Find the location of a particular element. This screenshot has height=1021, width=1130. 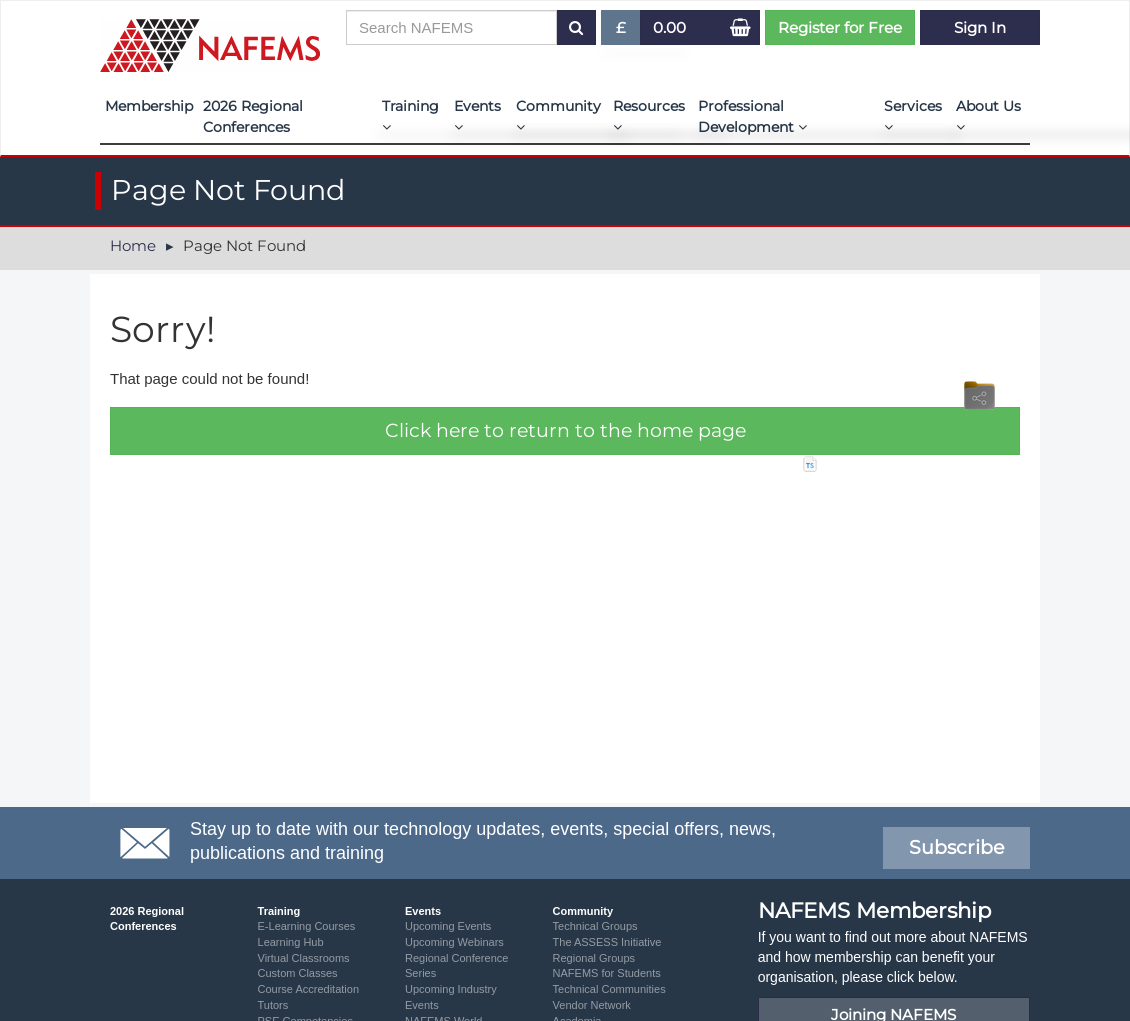

a typescript source file is located at coordinates (810, 464).